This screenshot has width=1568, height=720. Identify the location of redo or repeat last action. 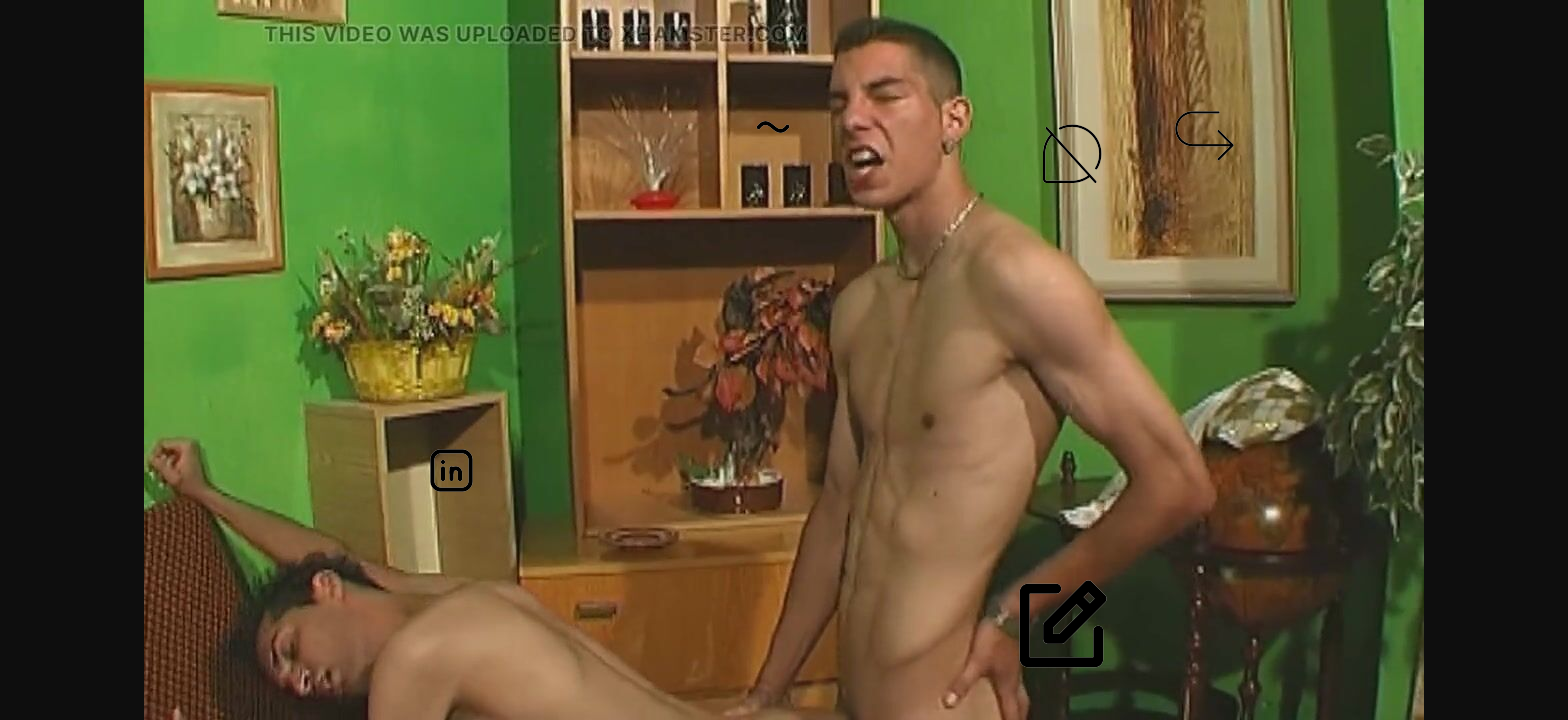
(1204, 133).